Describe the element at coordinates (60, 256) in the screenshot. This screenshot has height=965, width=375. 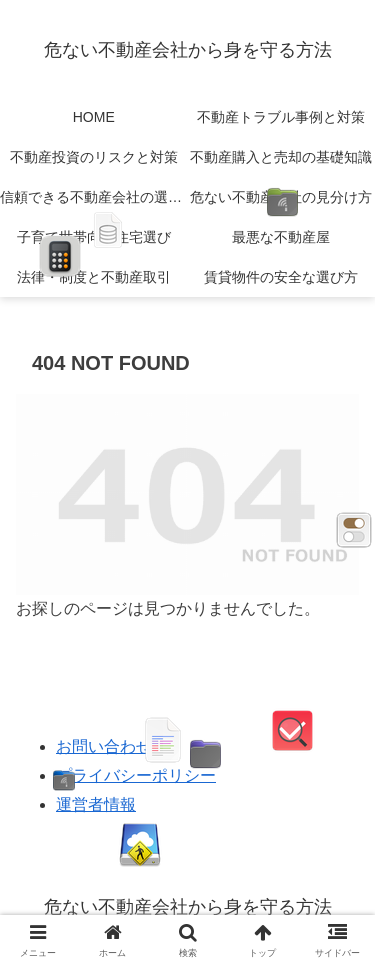
I see `open the calculator app` at that location.